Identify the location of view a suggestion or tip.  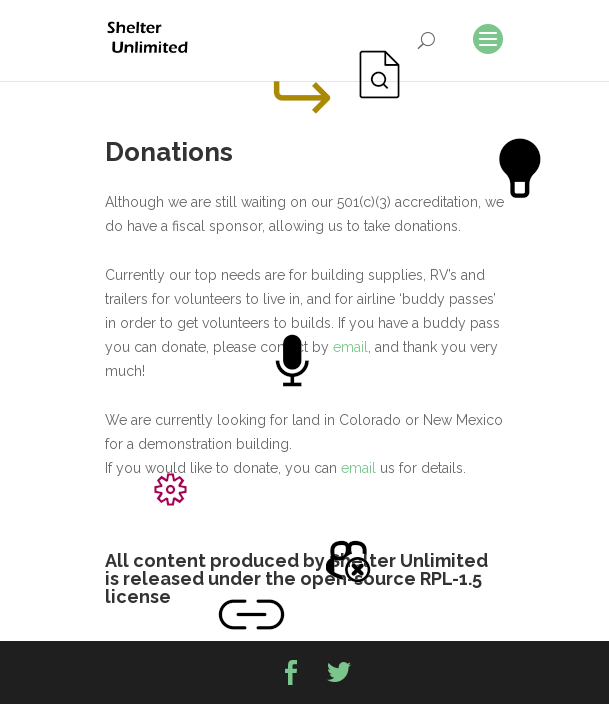
(517, 170).